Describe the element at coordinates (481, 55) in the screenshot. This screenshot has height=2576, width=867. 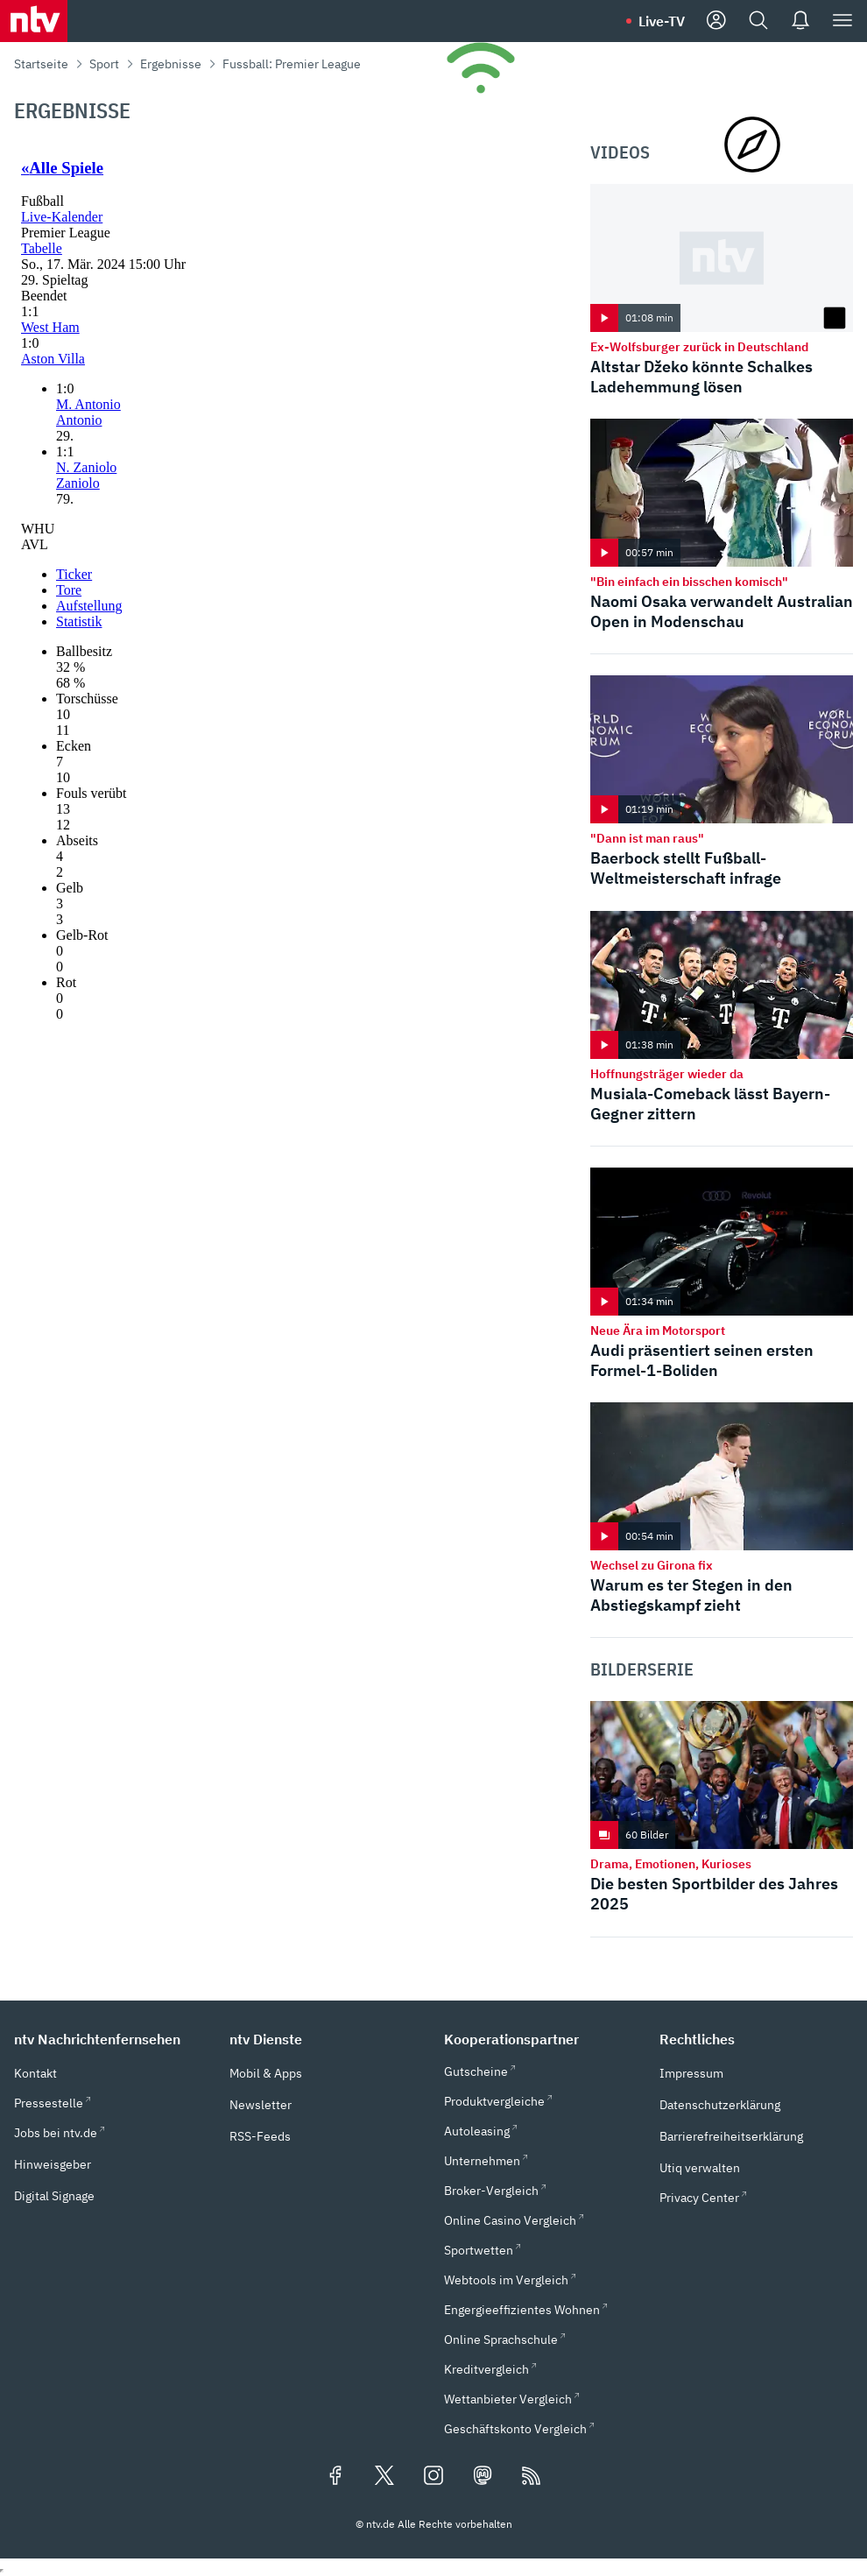
I see `indicates strong wifi signal strength` at that location.